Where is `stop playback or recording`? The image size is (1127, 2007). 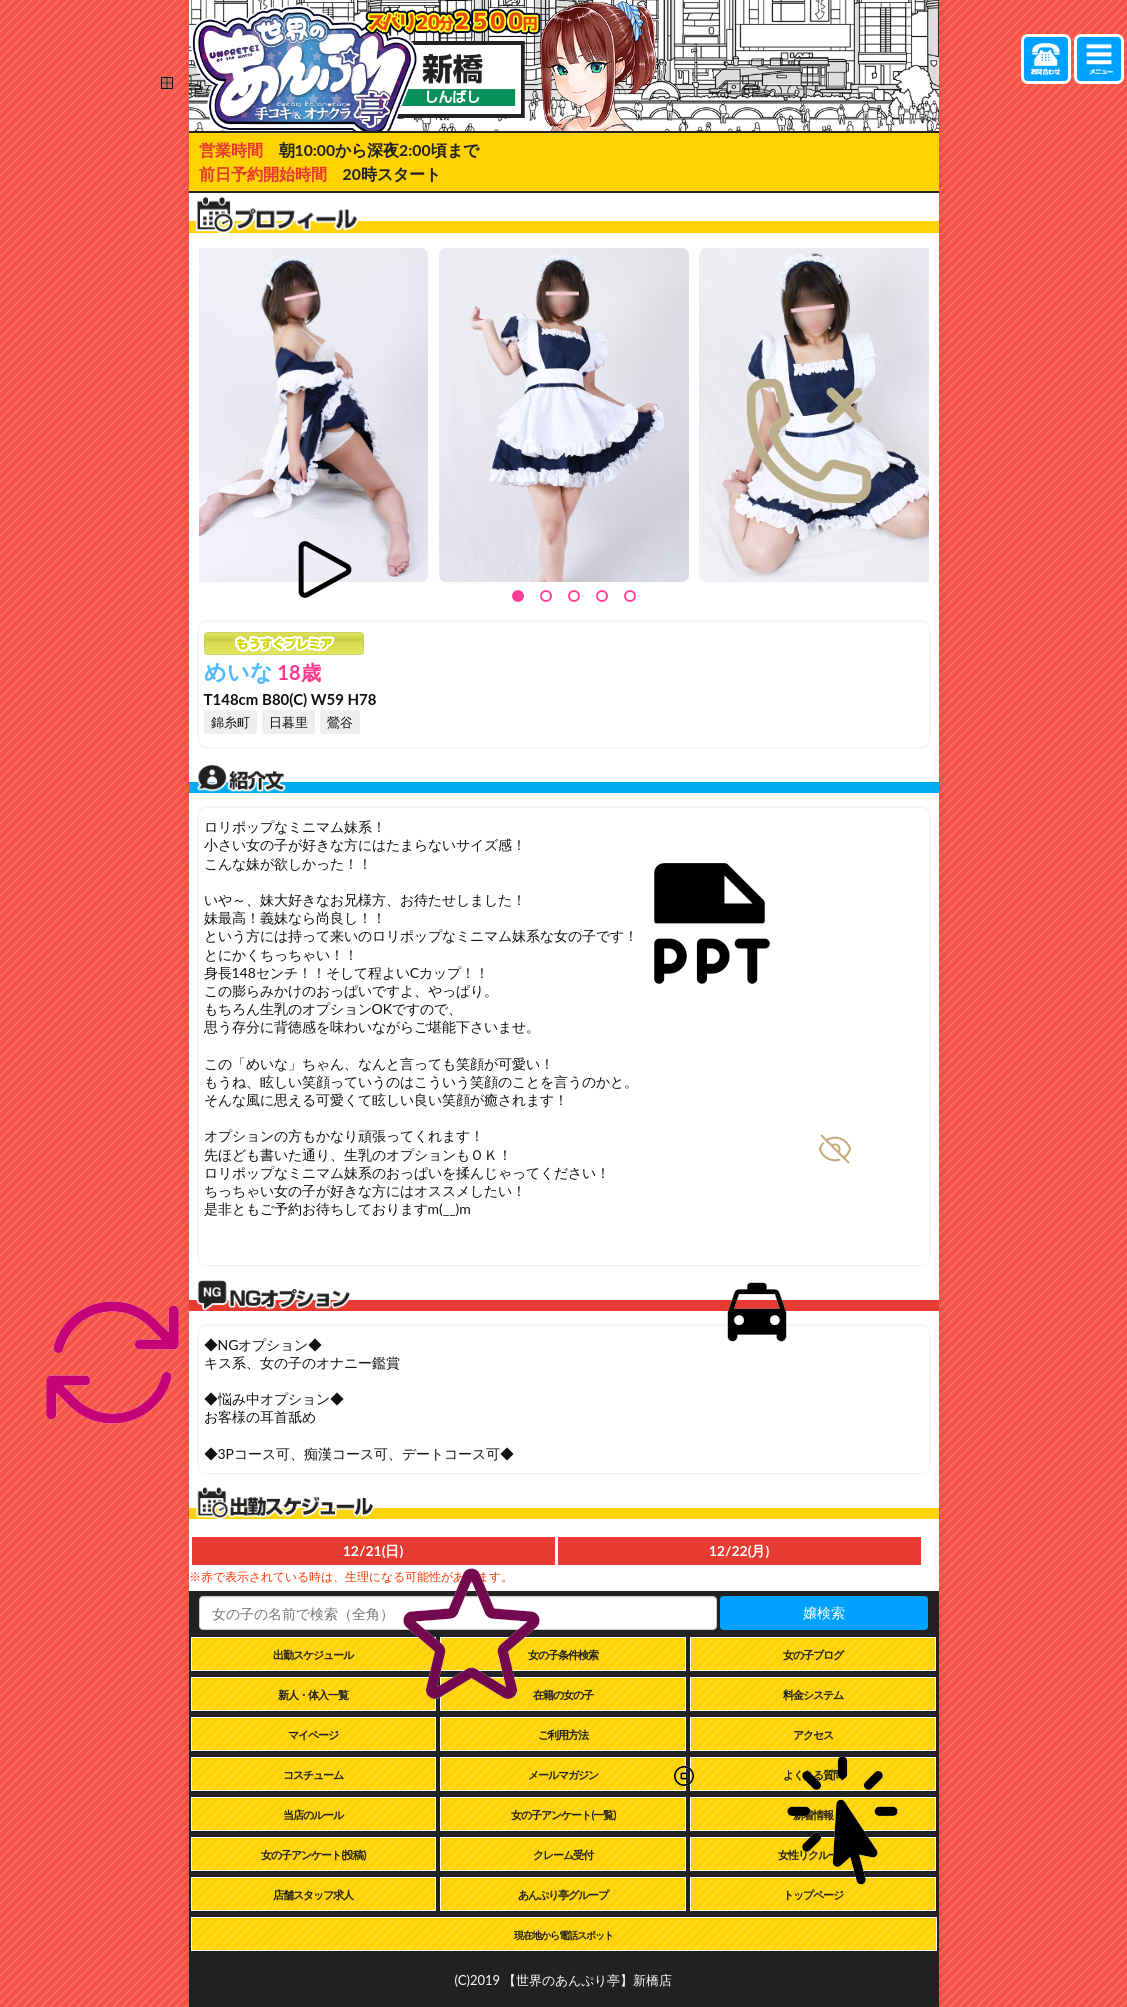
stop playback or recording is located at coordinates (684, 1776).